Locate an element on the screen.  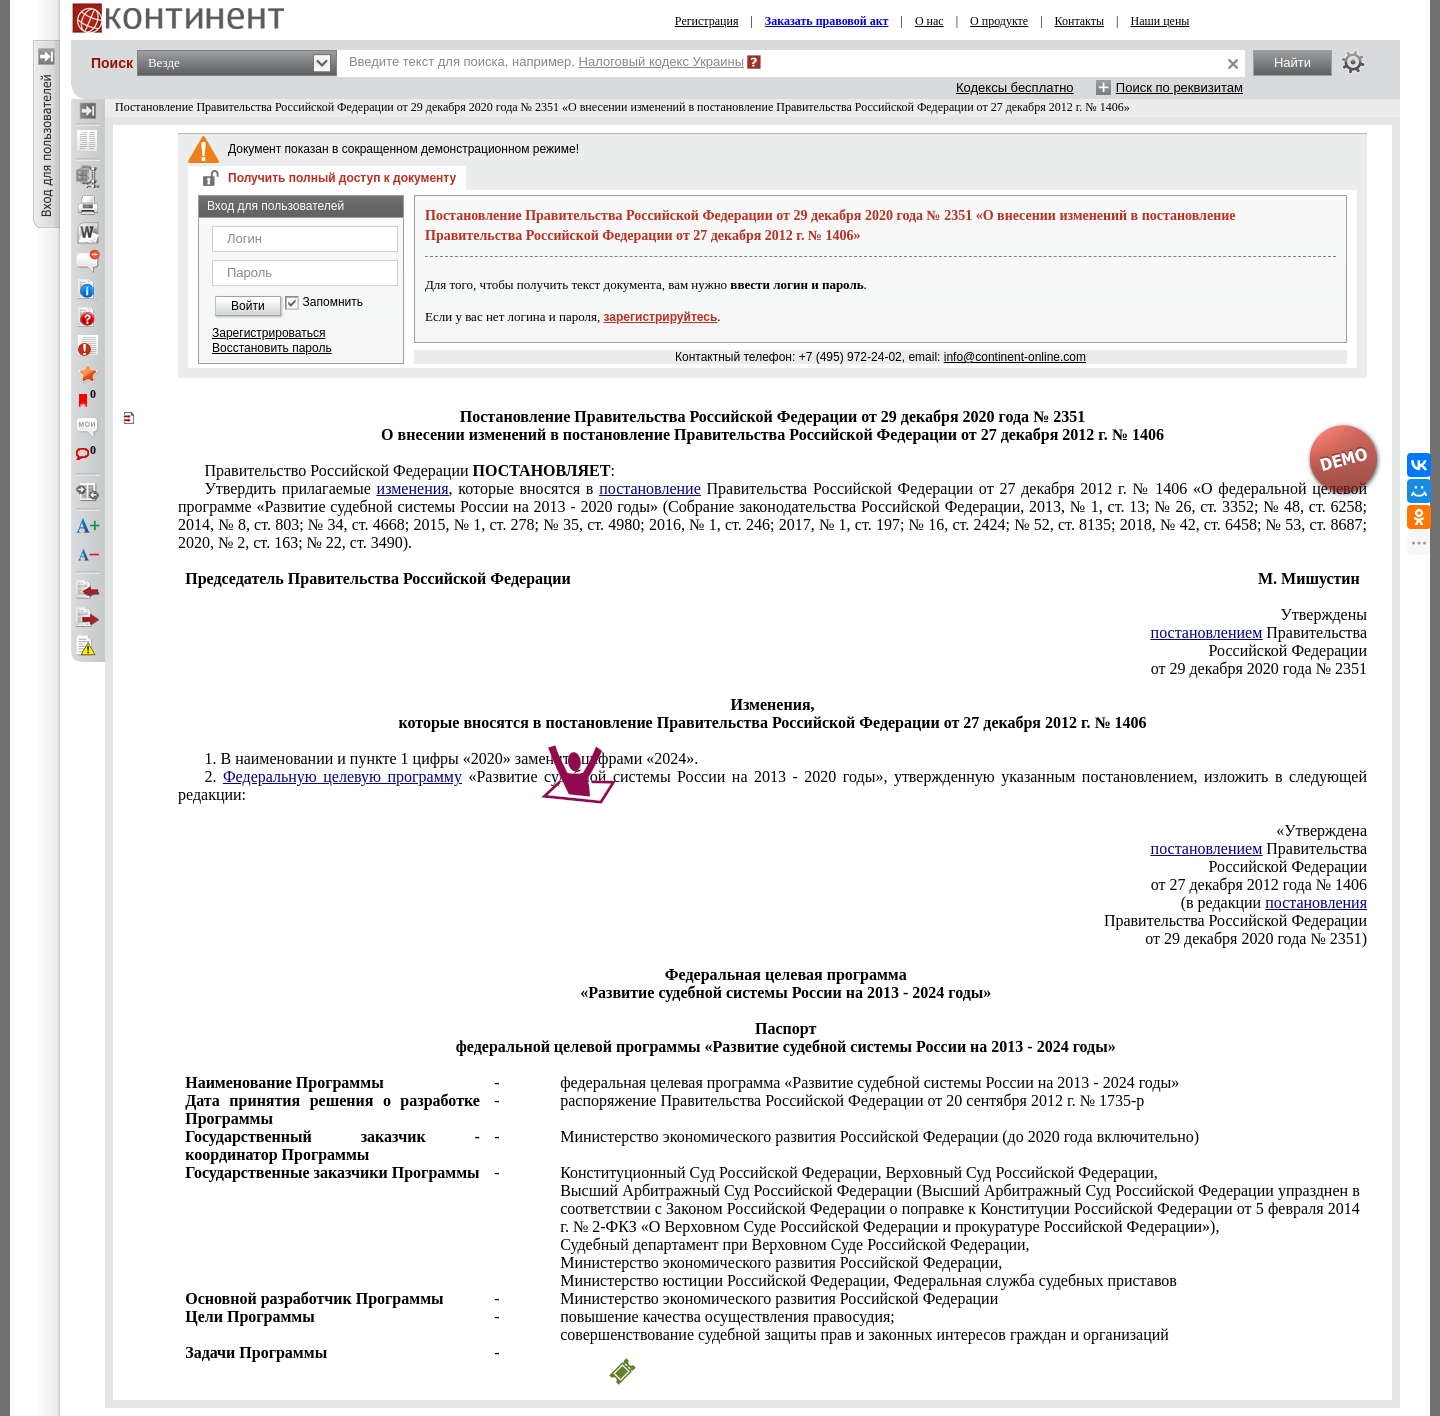
view your tickets or passes is located at coordinates (622, 1371).